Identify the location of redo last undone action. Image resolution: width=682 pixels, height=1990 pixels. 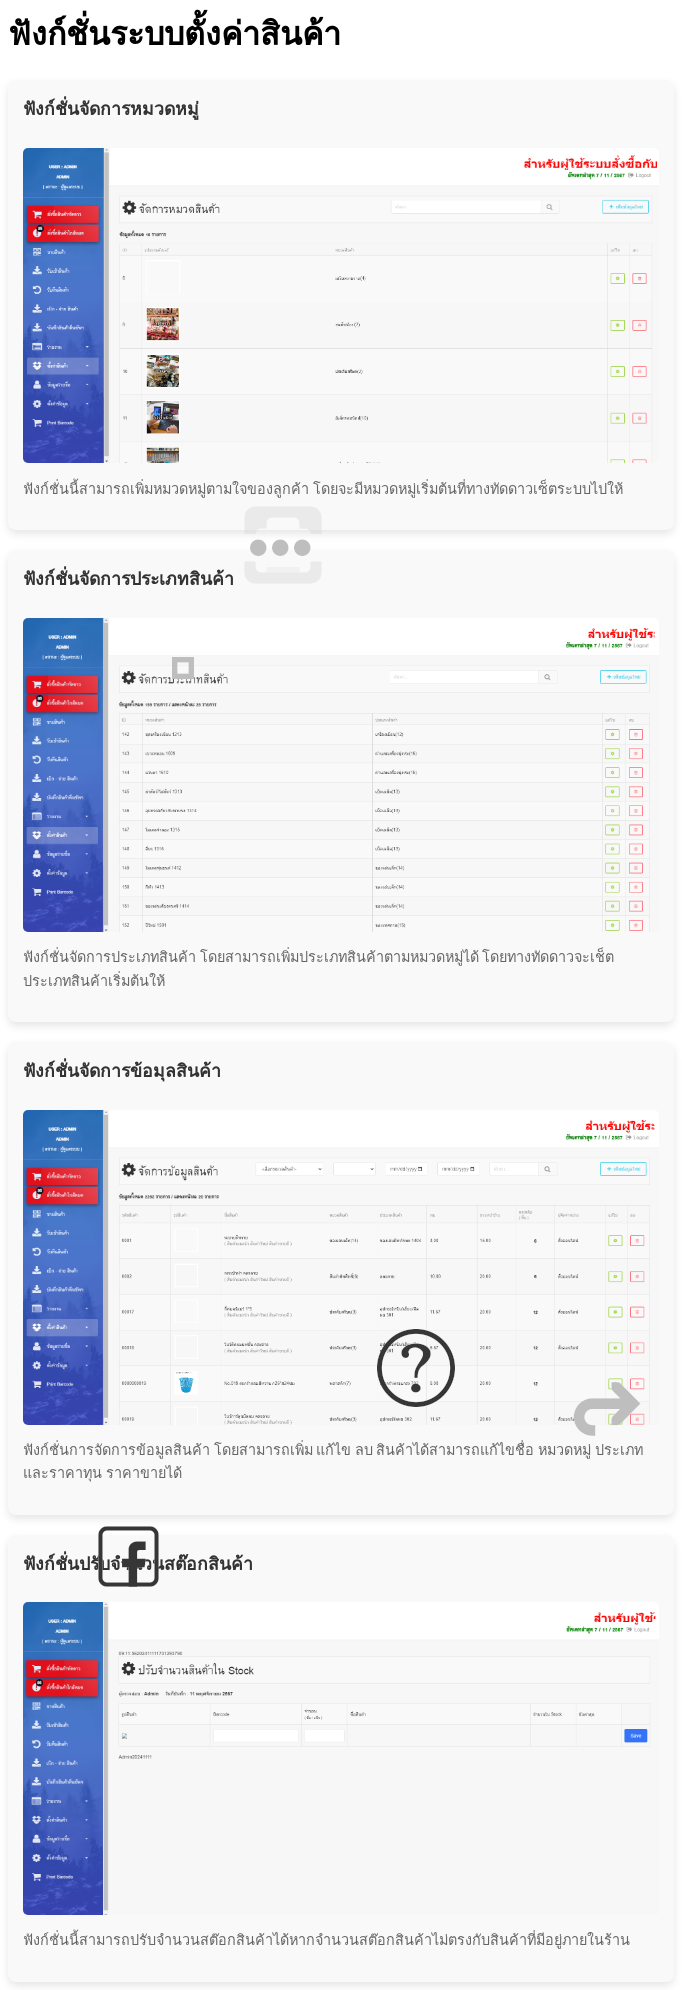
(606, 1409).